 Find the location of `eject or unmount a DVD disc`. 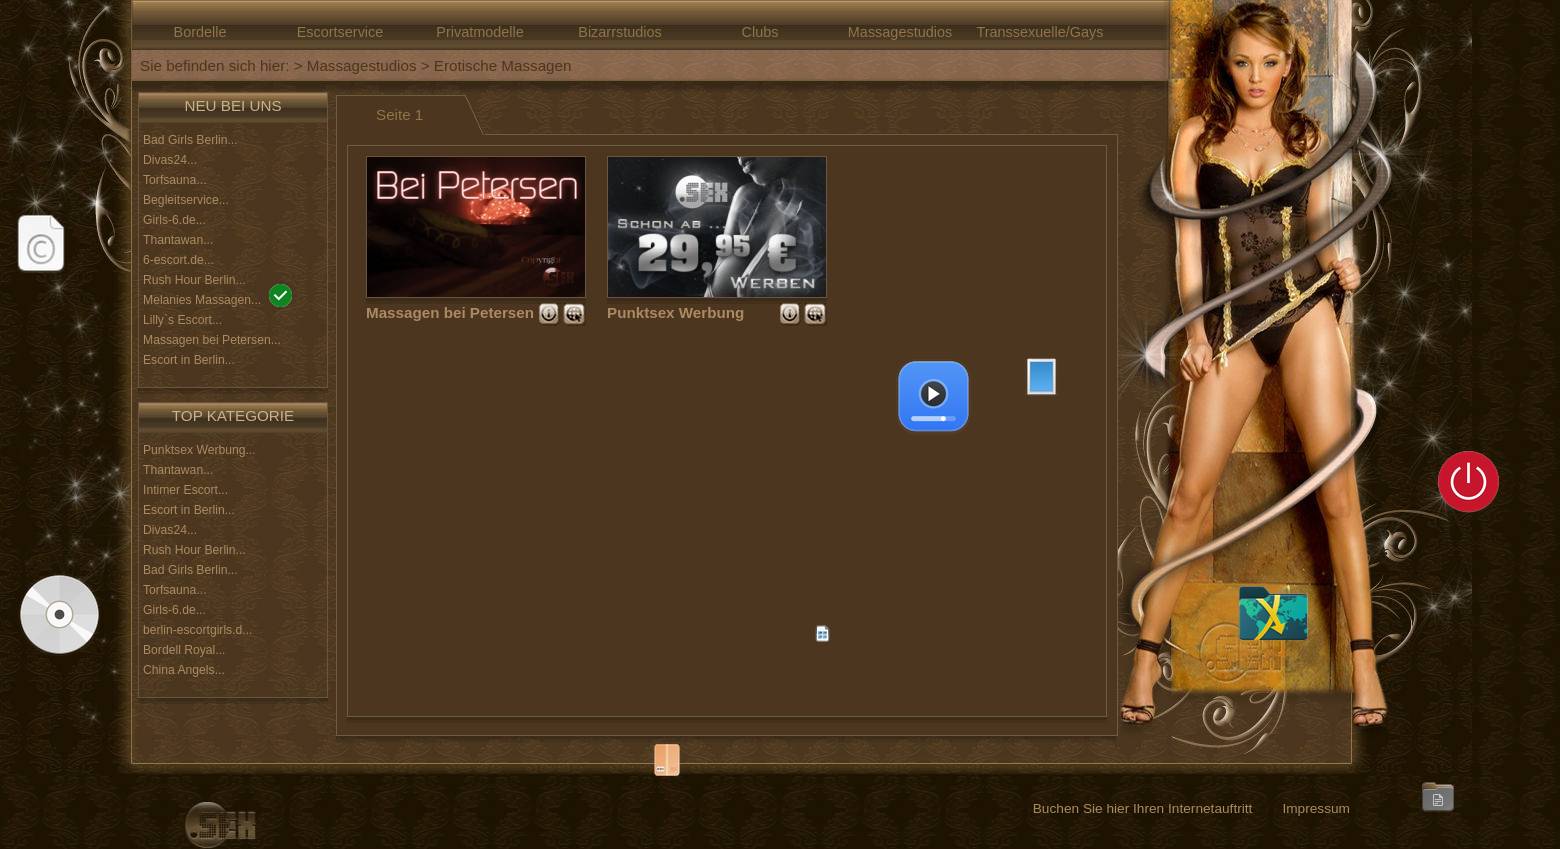

eject or unmount a DVD disc is located at coordinates (59, 614).